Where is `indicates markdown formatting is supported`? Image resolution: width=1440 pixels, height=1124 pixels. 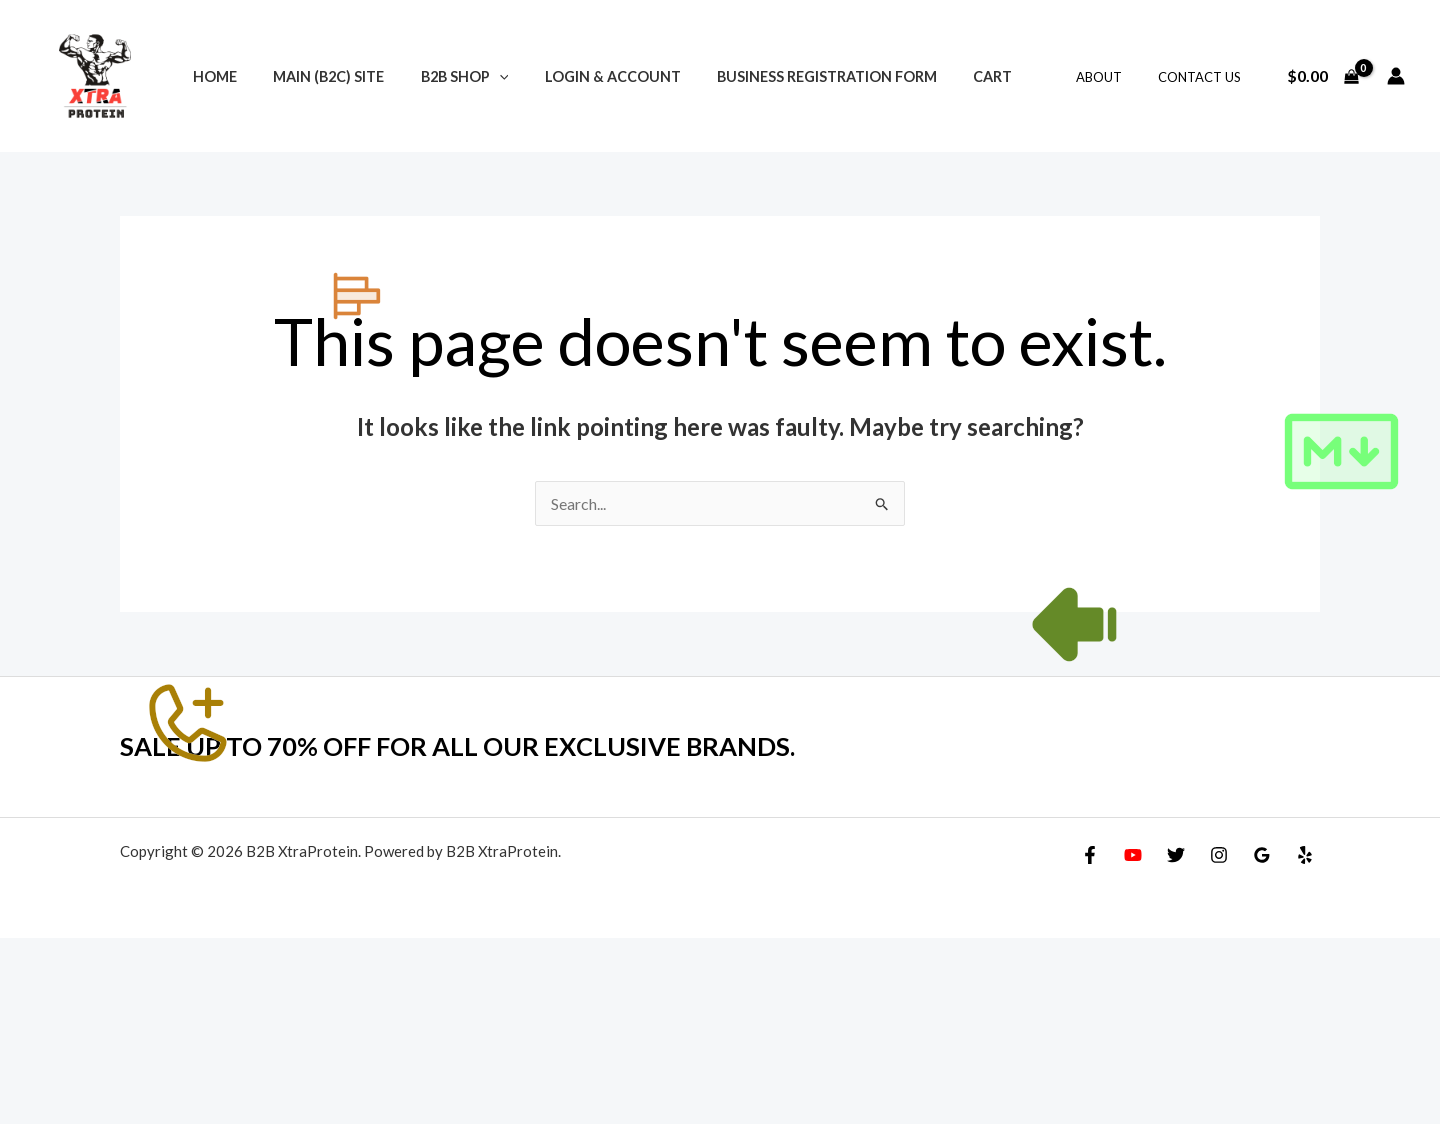 indicates markdown formatting is supported is located at coordinates (1341, 451).